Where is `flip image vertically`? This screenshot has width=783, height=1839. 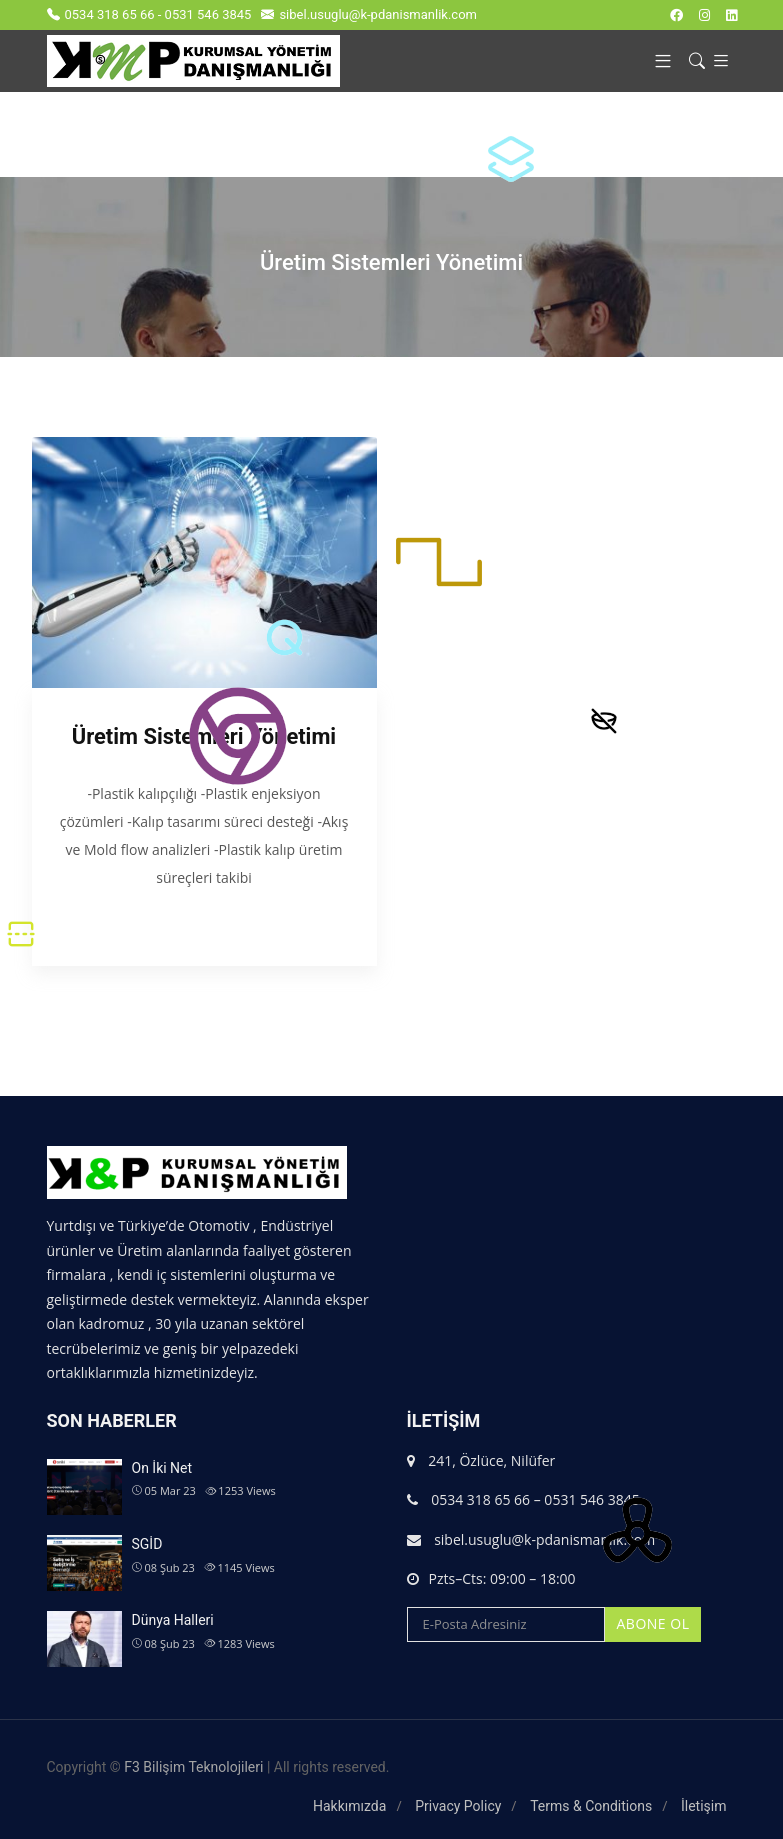
flip image vertically is located at coordinates (21, 934).